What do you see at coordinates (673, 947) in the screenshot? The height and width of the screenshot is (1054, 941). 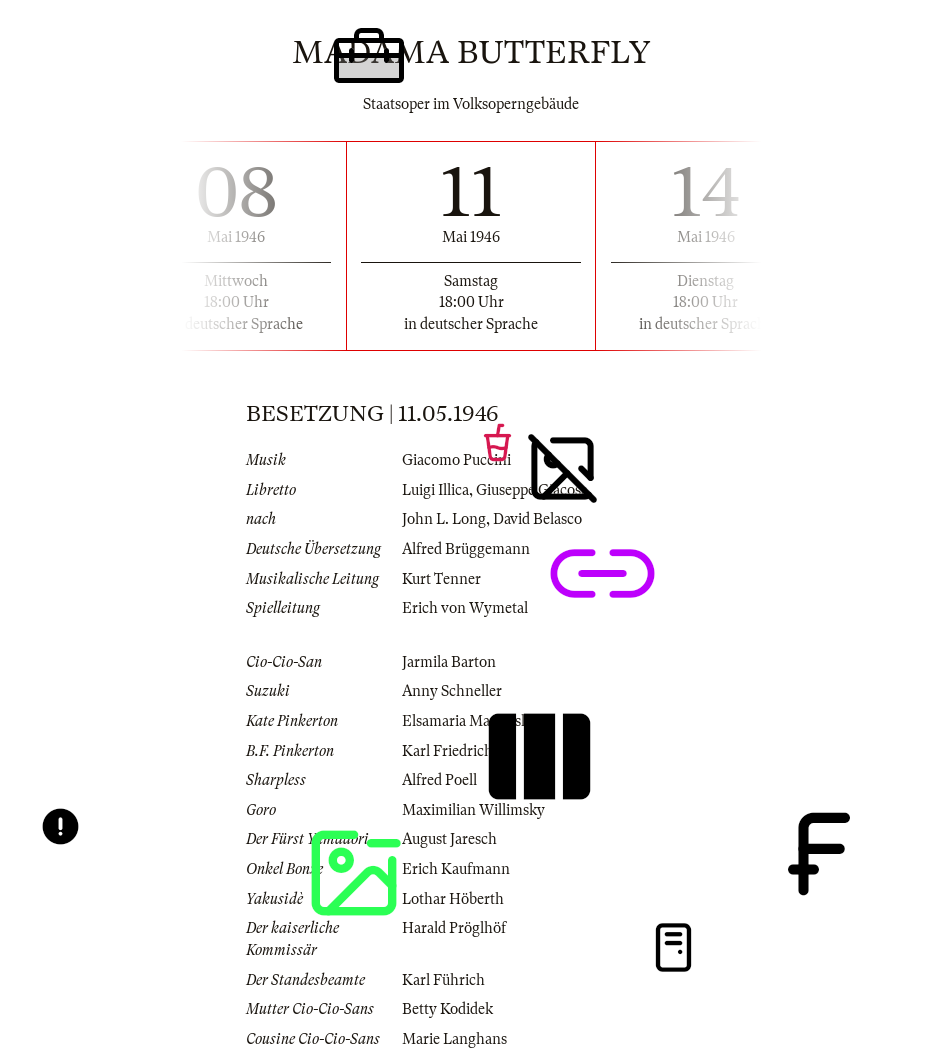 I see `access computer or desktop settings` at bounding box center [673, 947].